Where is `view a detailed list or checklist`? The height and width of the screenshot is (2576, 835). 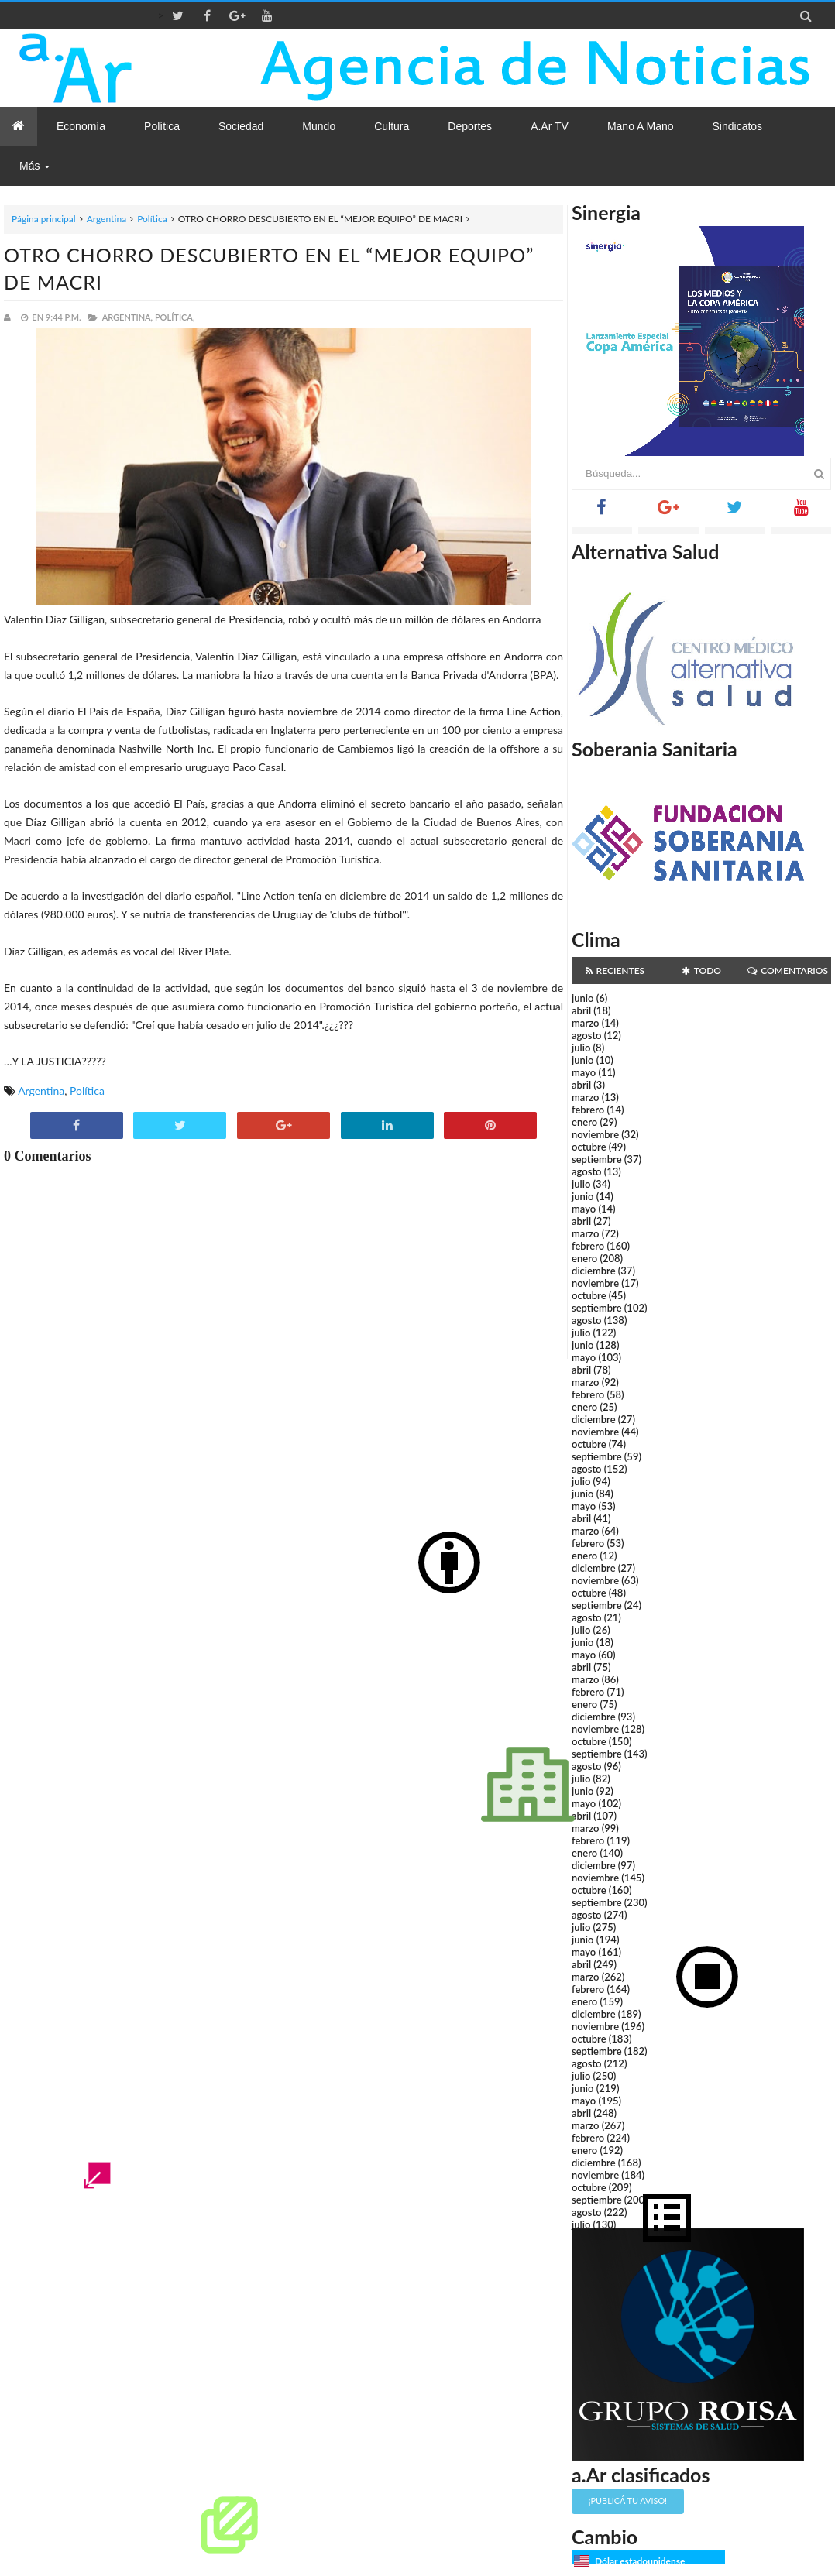 view a detailed list or checklist is located at coordinates (667, 2218).